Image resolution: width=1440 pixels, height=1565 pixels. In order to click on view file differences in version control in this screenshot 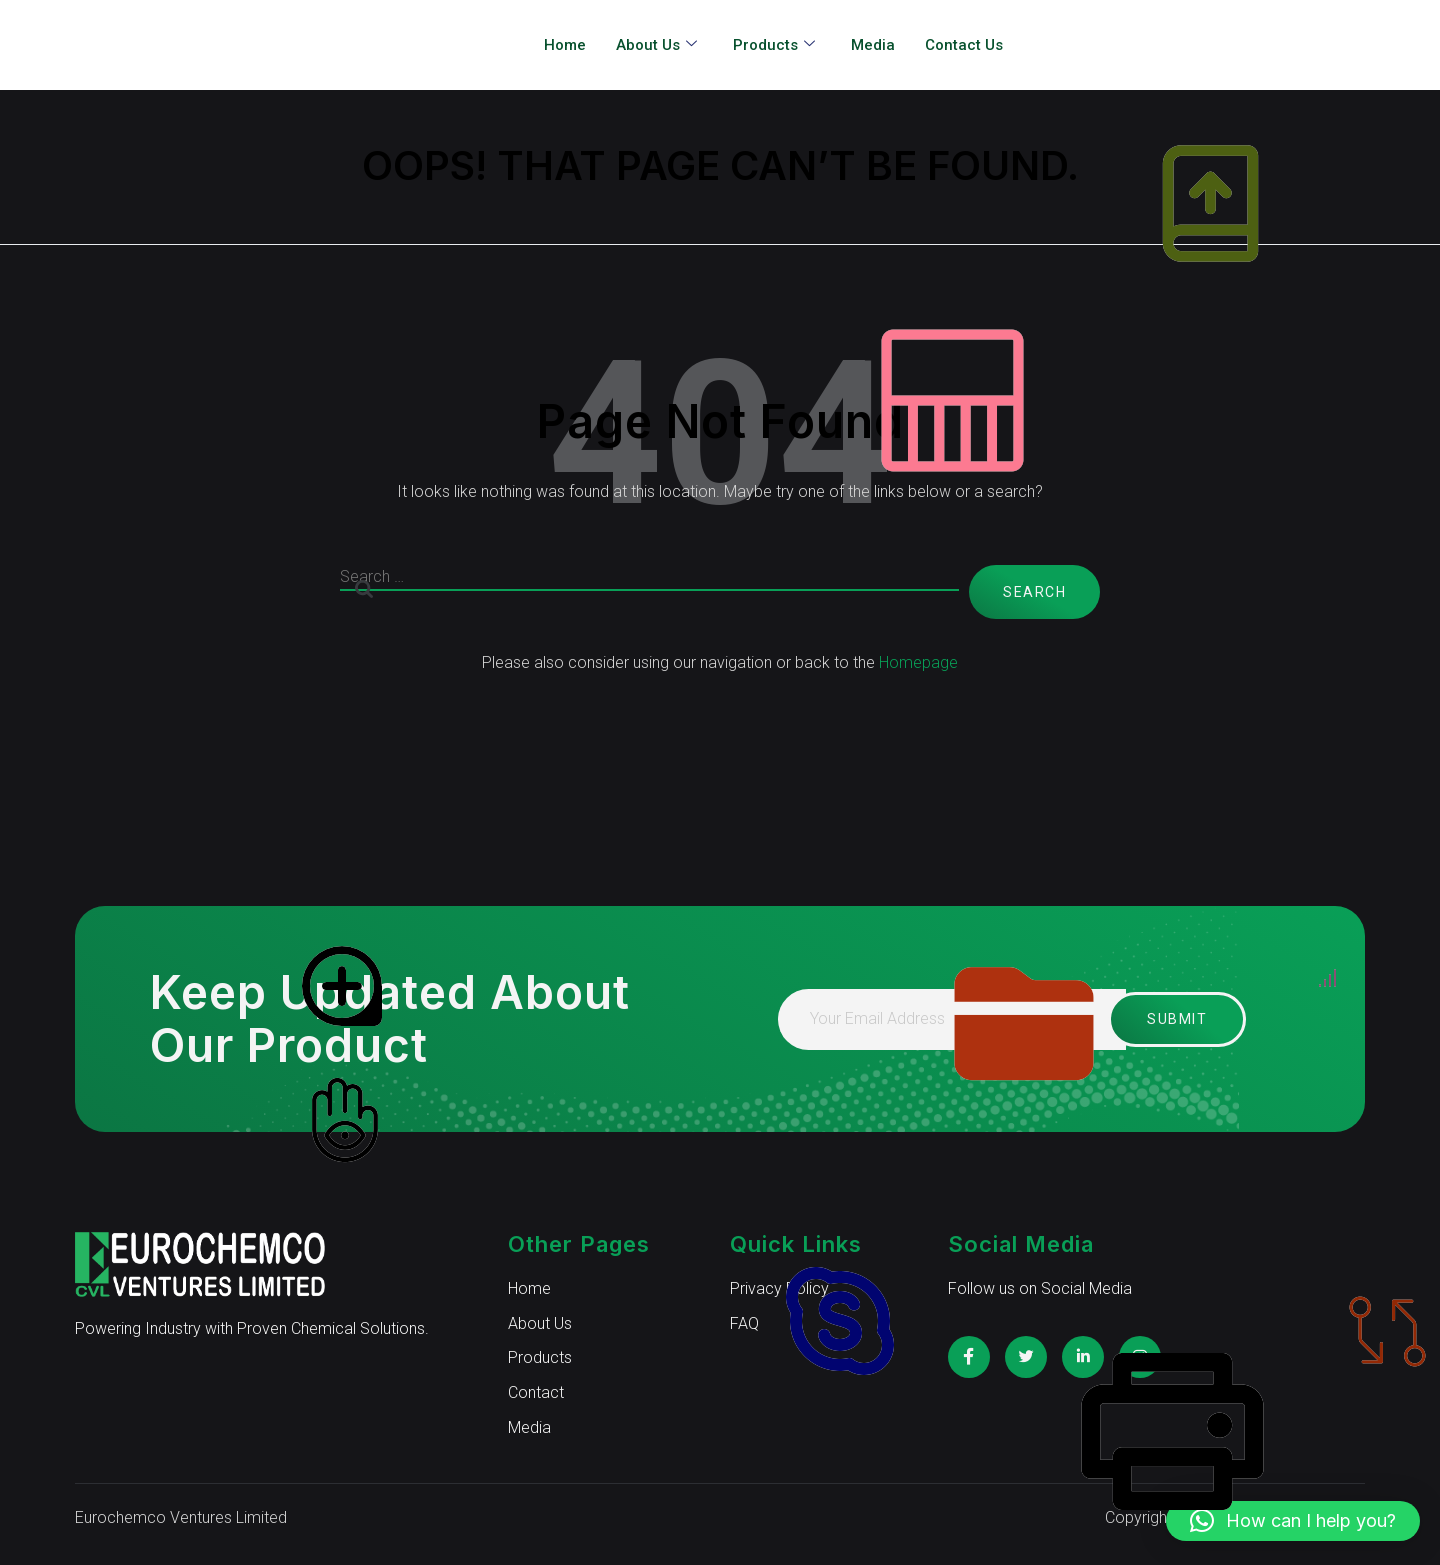, I will do `click(1387, 1331)`.